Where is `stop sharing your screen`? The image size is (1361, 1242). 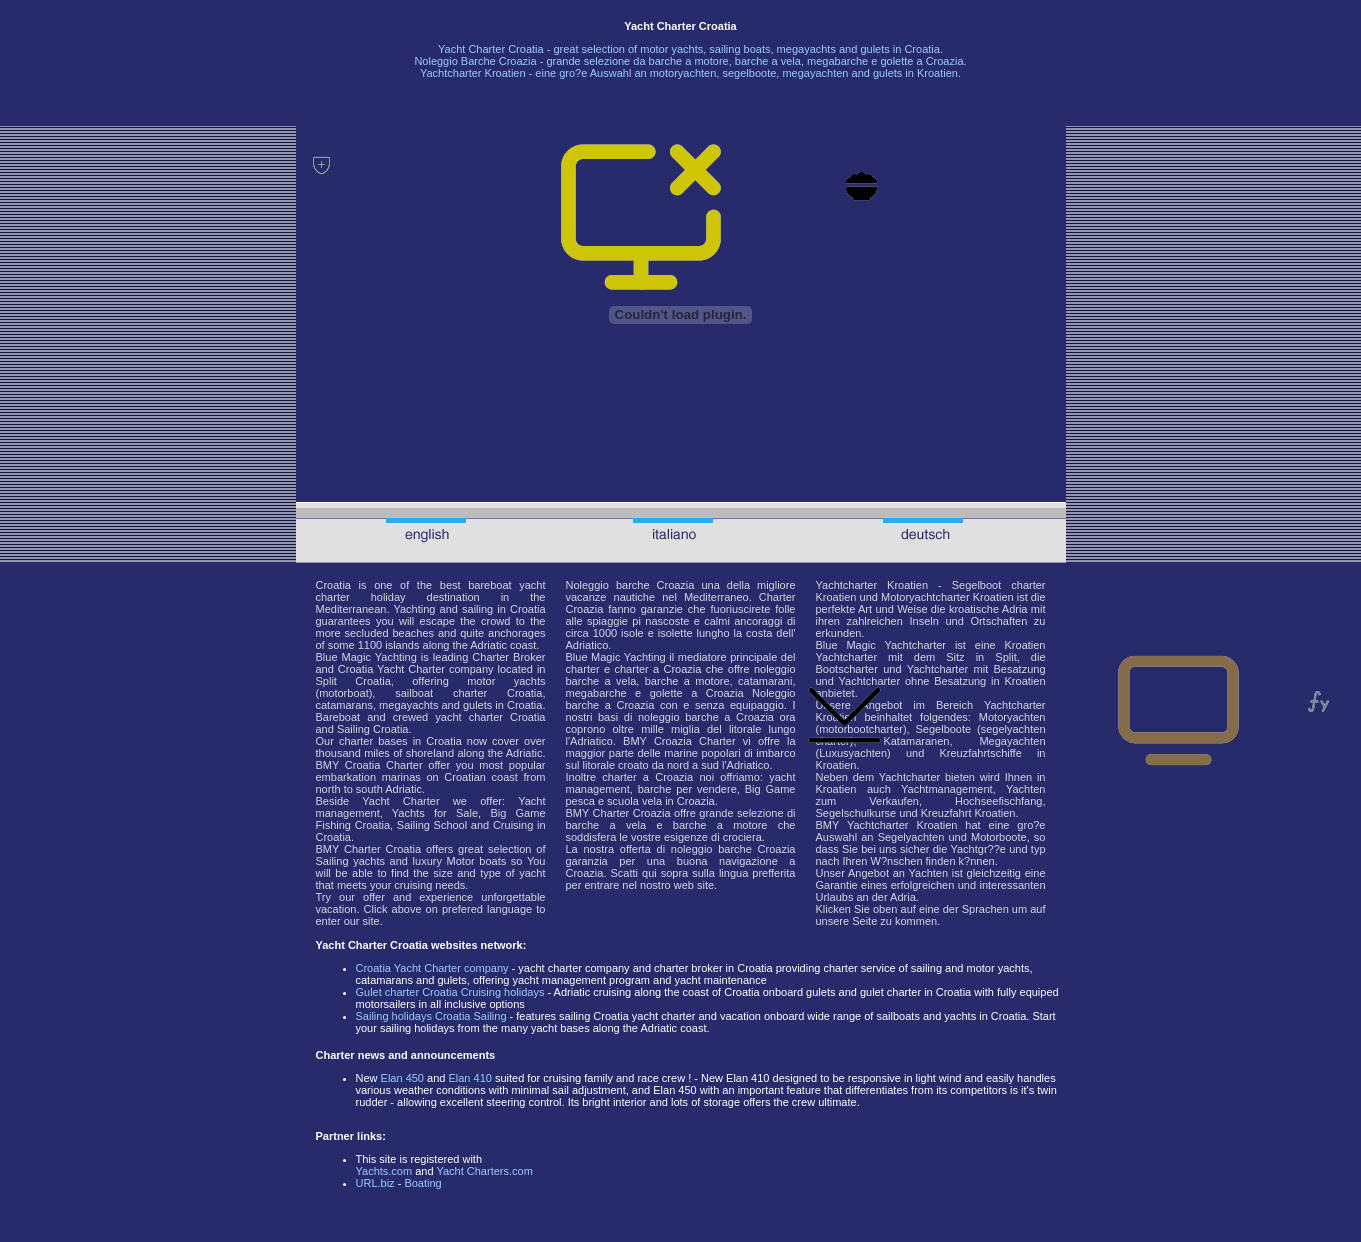
stop sharing your screen is located at coordinates (641, 217).